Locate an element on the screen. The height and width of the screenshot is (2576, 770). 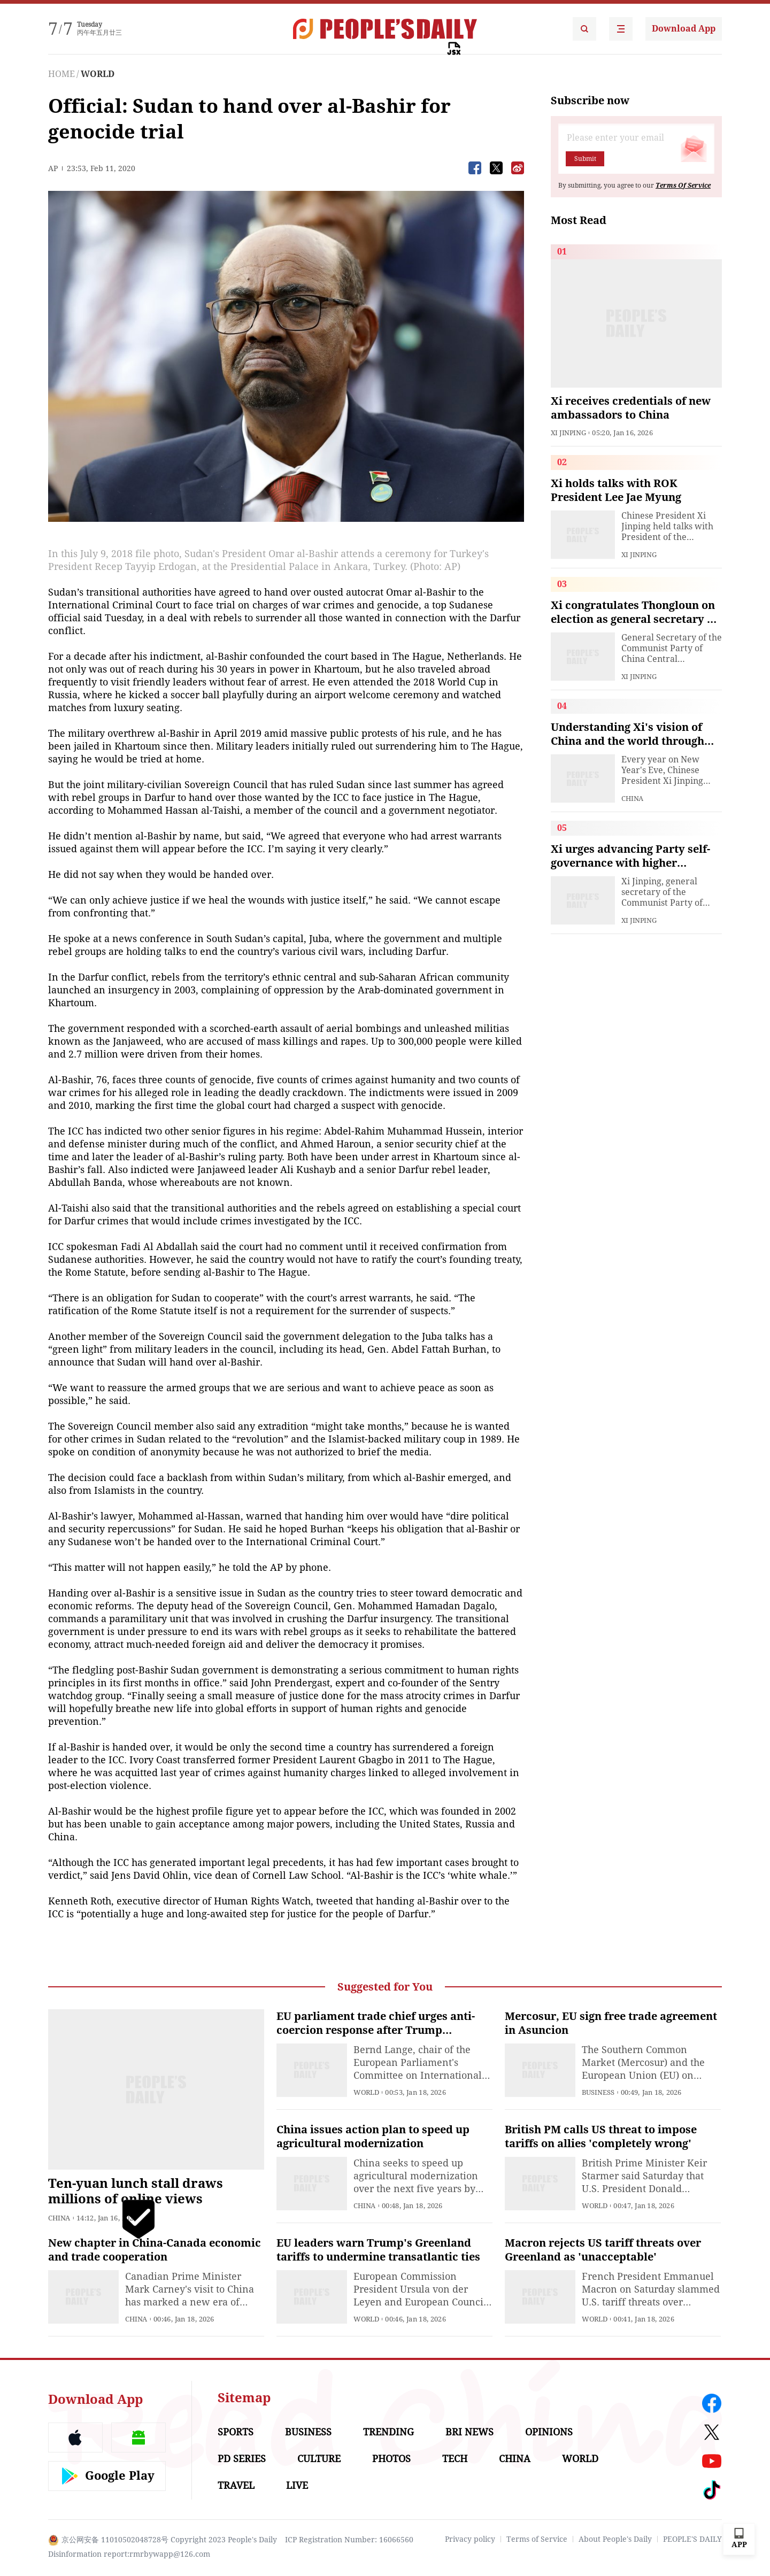
jsx file type indicator is located at coordinates (454, 49).